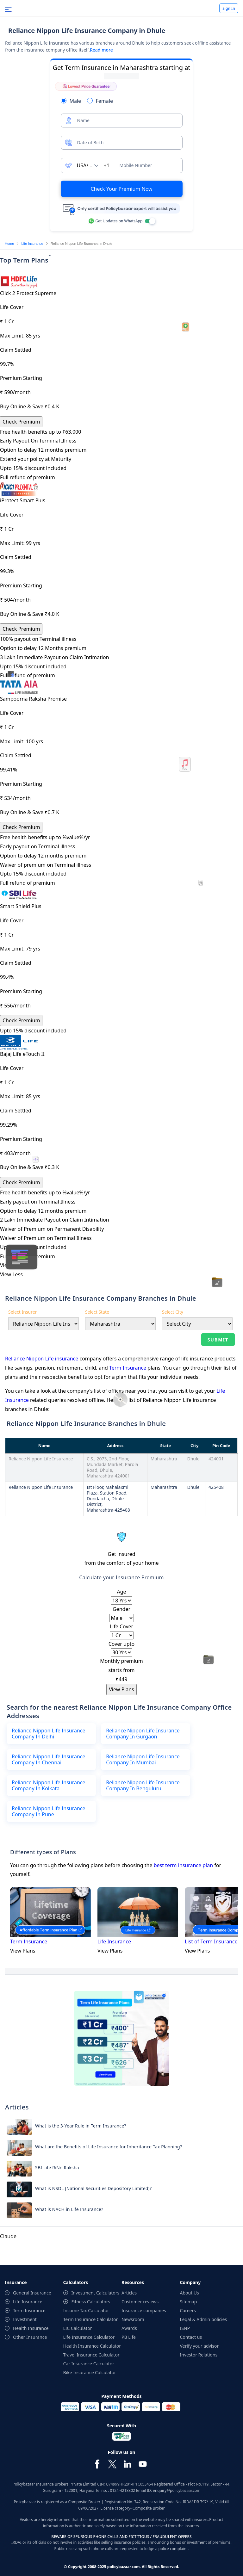 The height and width of the screenshot is (2576, 243). I want to click on an iMelody audio file, so click(201, 882).